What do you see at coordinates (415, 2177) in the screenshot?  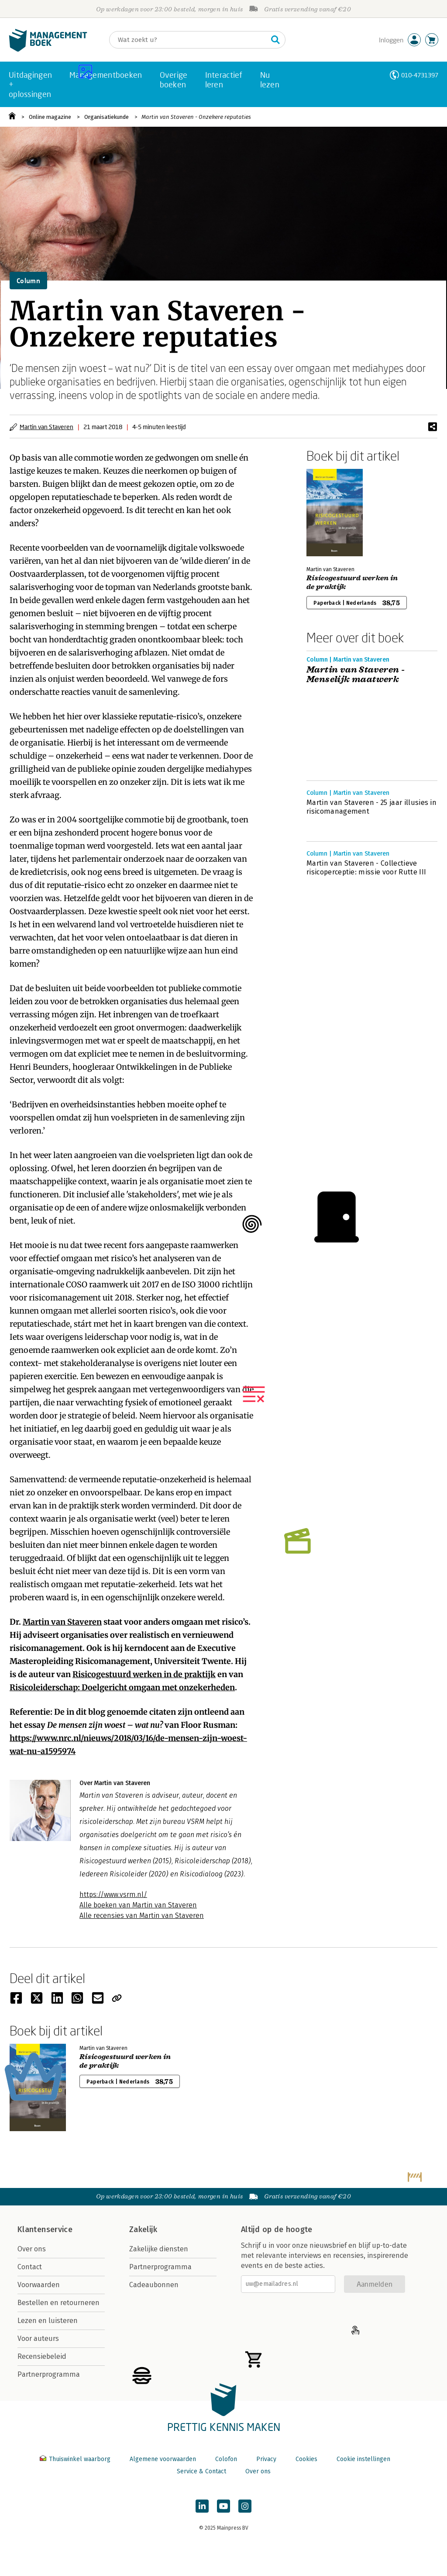 I see `indicates a road closure or blocked route` at bounding box center [415, 2177].